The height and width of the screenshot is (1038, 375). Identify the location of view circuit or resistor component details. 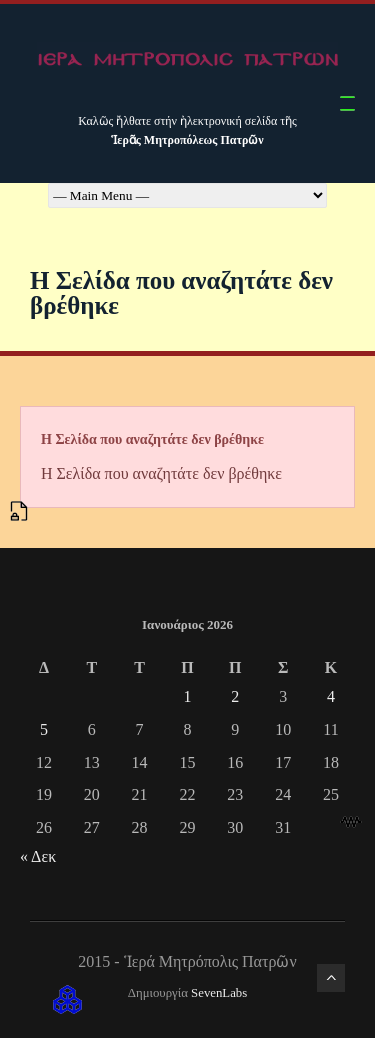
(351, 822).